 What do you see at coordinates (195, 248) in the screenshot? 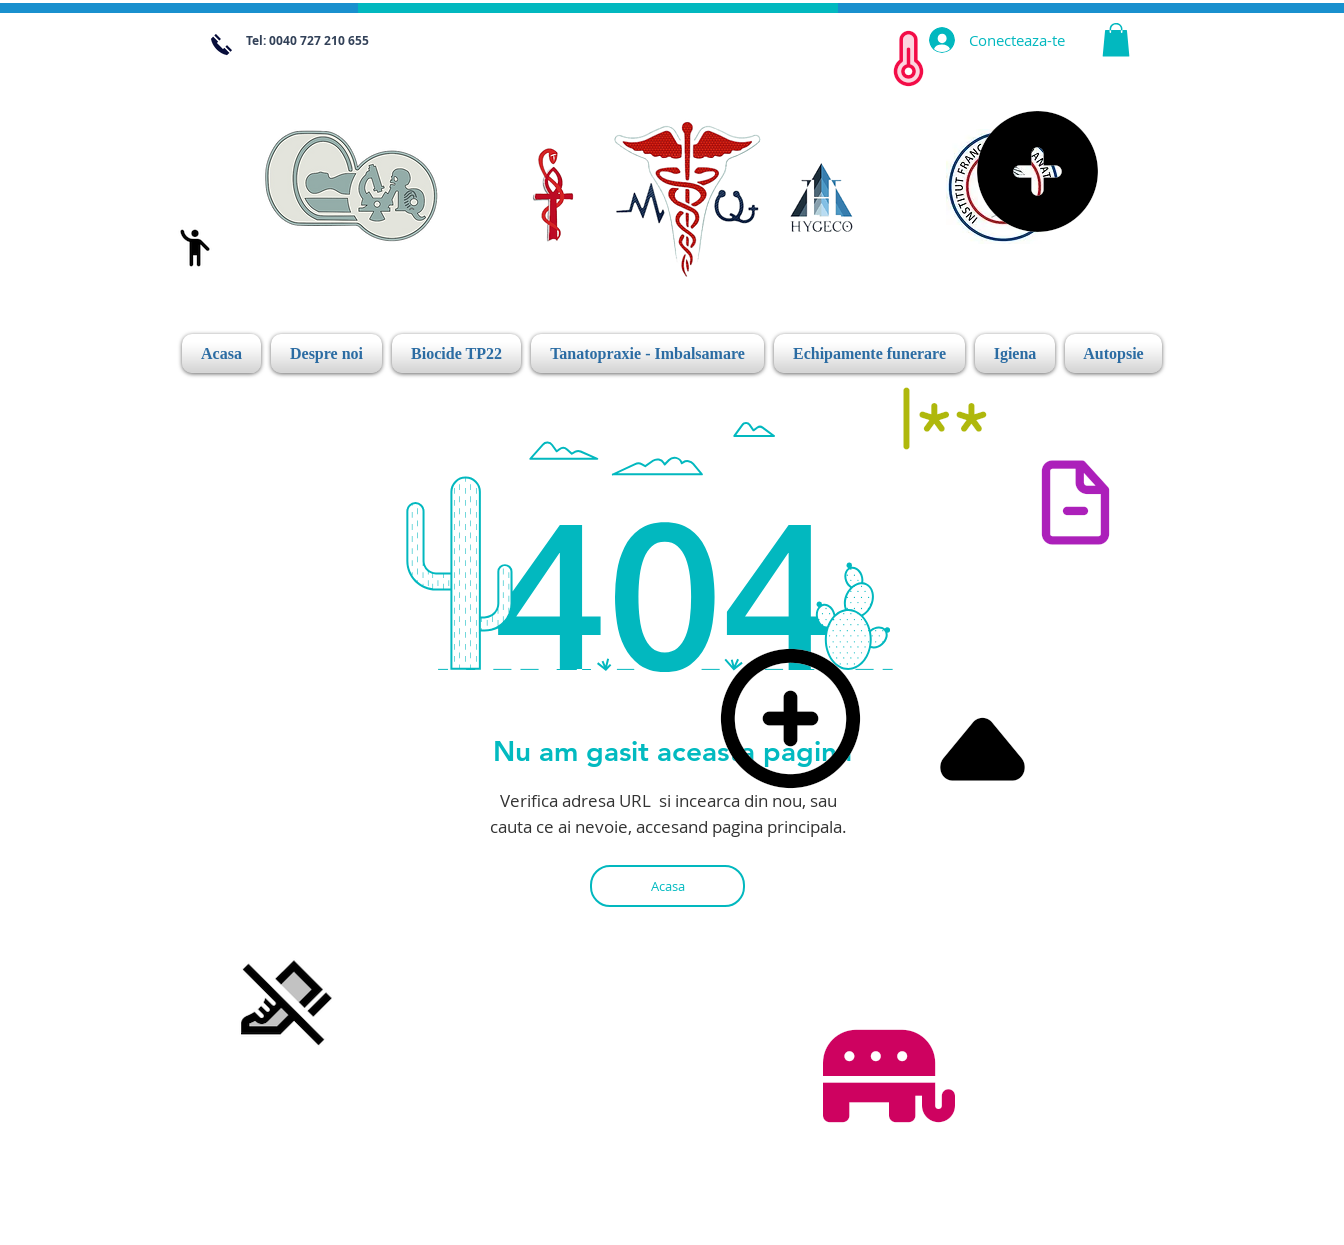
I see `access social or people-related features` at bounding box center [195, 248].